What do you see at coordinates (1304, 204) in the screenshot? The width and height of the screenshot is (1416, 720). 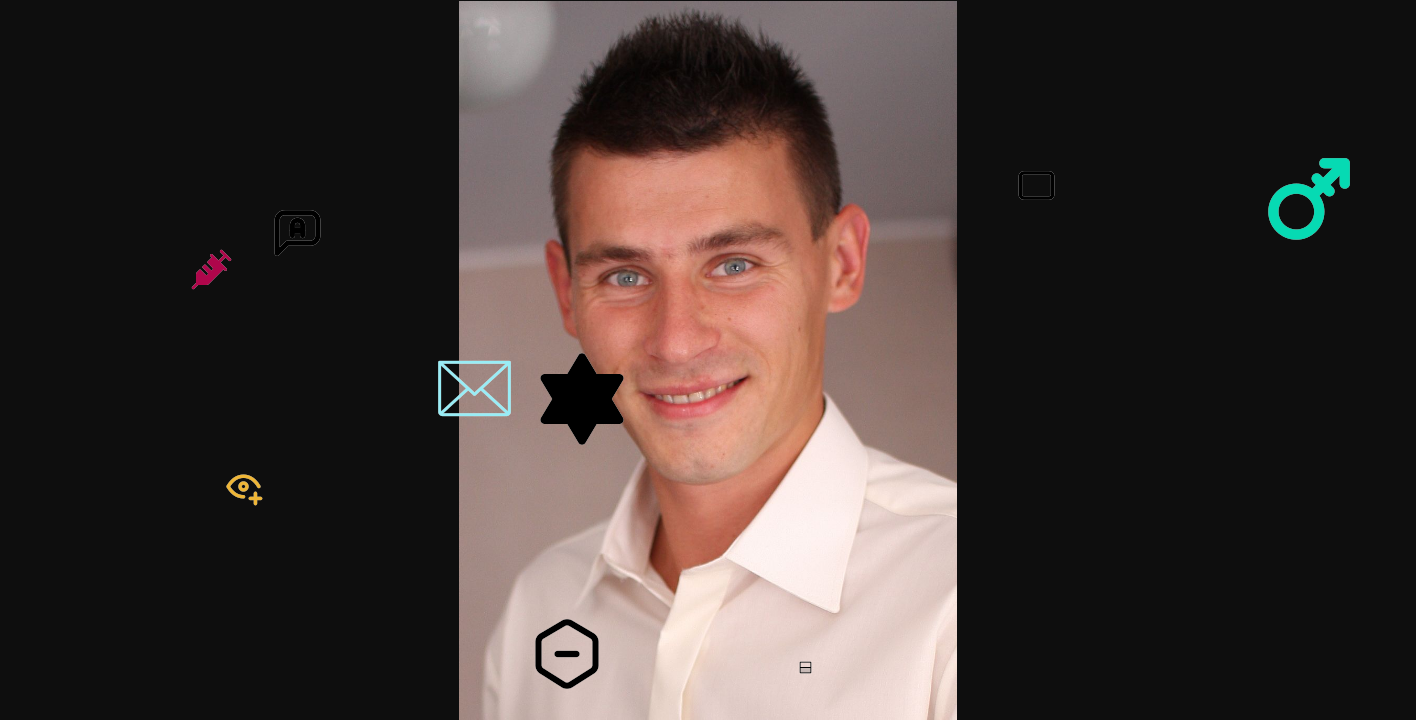 I see `indicates male gender or sex option` at bounding box center [1304, 204].